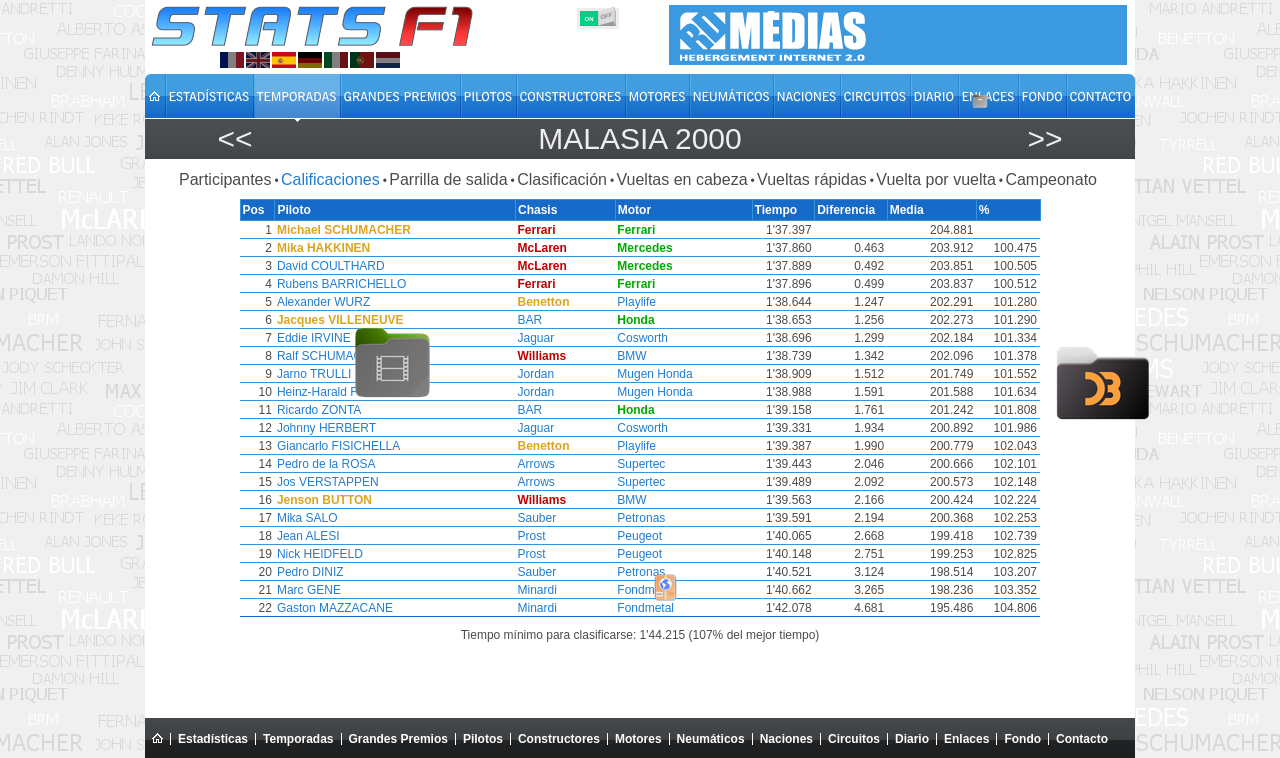 This screenshot has height=758, width=1280. What do you see at coordinates (392, 362) in the screenshot?
I see `open your videos folder` at bounding box center [392, 362].